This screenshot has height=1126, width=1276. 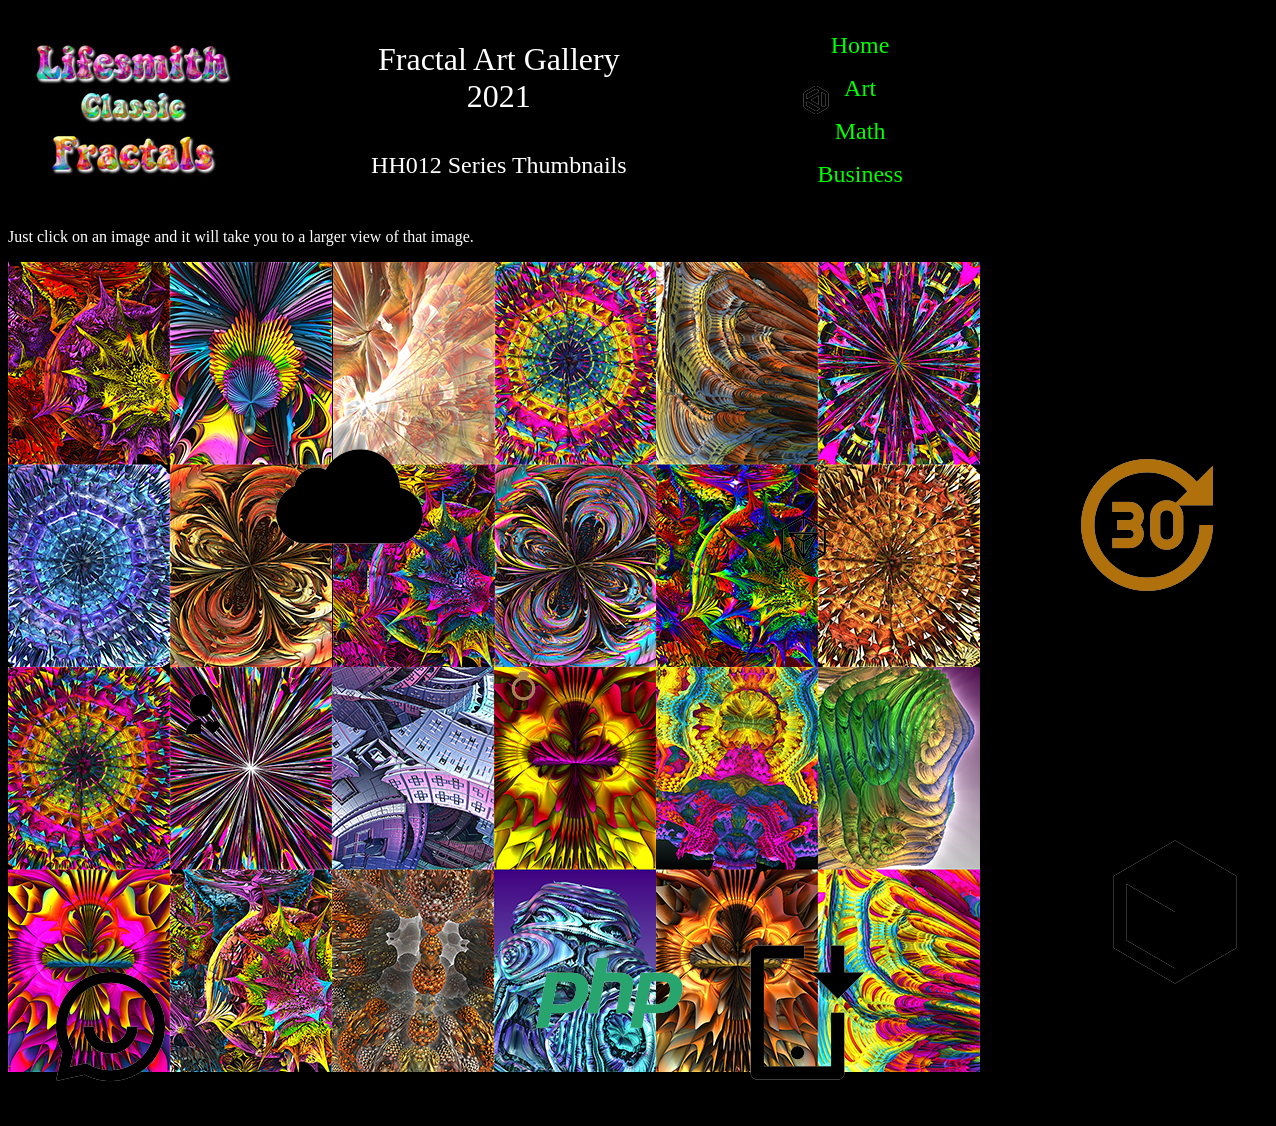 What do you see at coordinates (1175, 912) in the screenshot?
I see `open 3D modeling or design tools` at bounding box center [1175, 912].